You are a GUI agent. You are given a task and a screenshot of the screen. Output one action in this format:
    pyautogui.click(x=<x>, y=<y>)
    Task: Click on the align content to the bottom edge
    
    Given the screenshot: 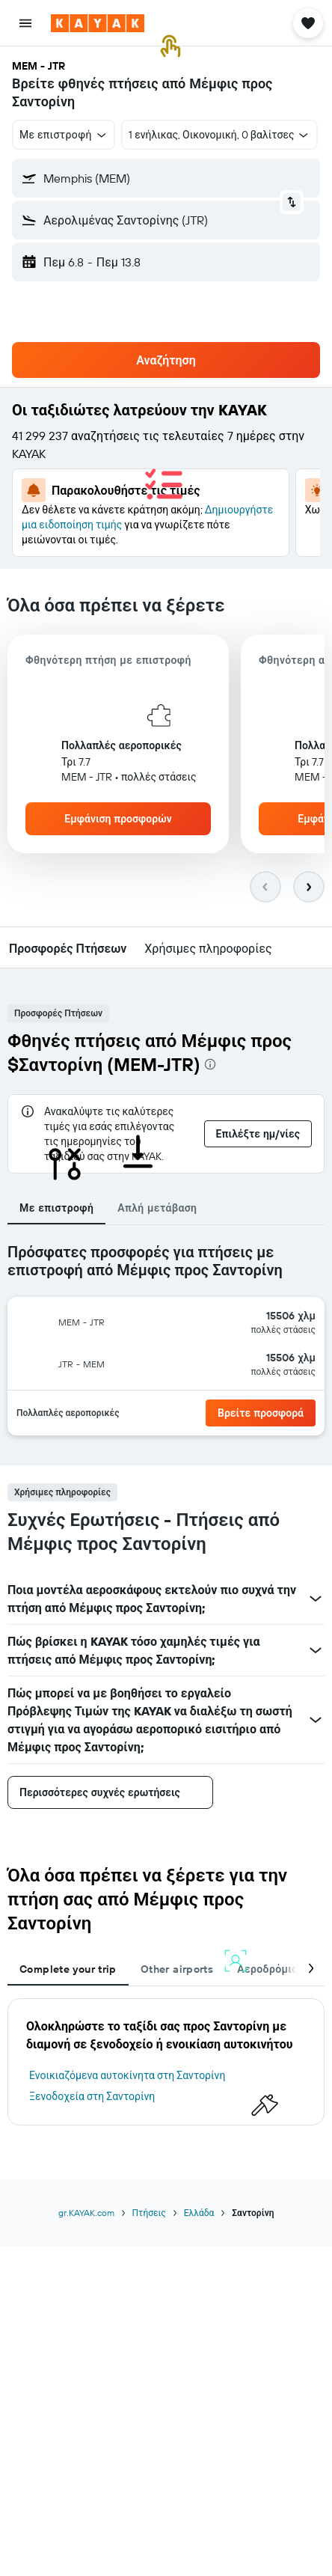 What is the action you would take?
    pyautogui.click(x=138, y=1151)
    